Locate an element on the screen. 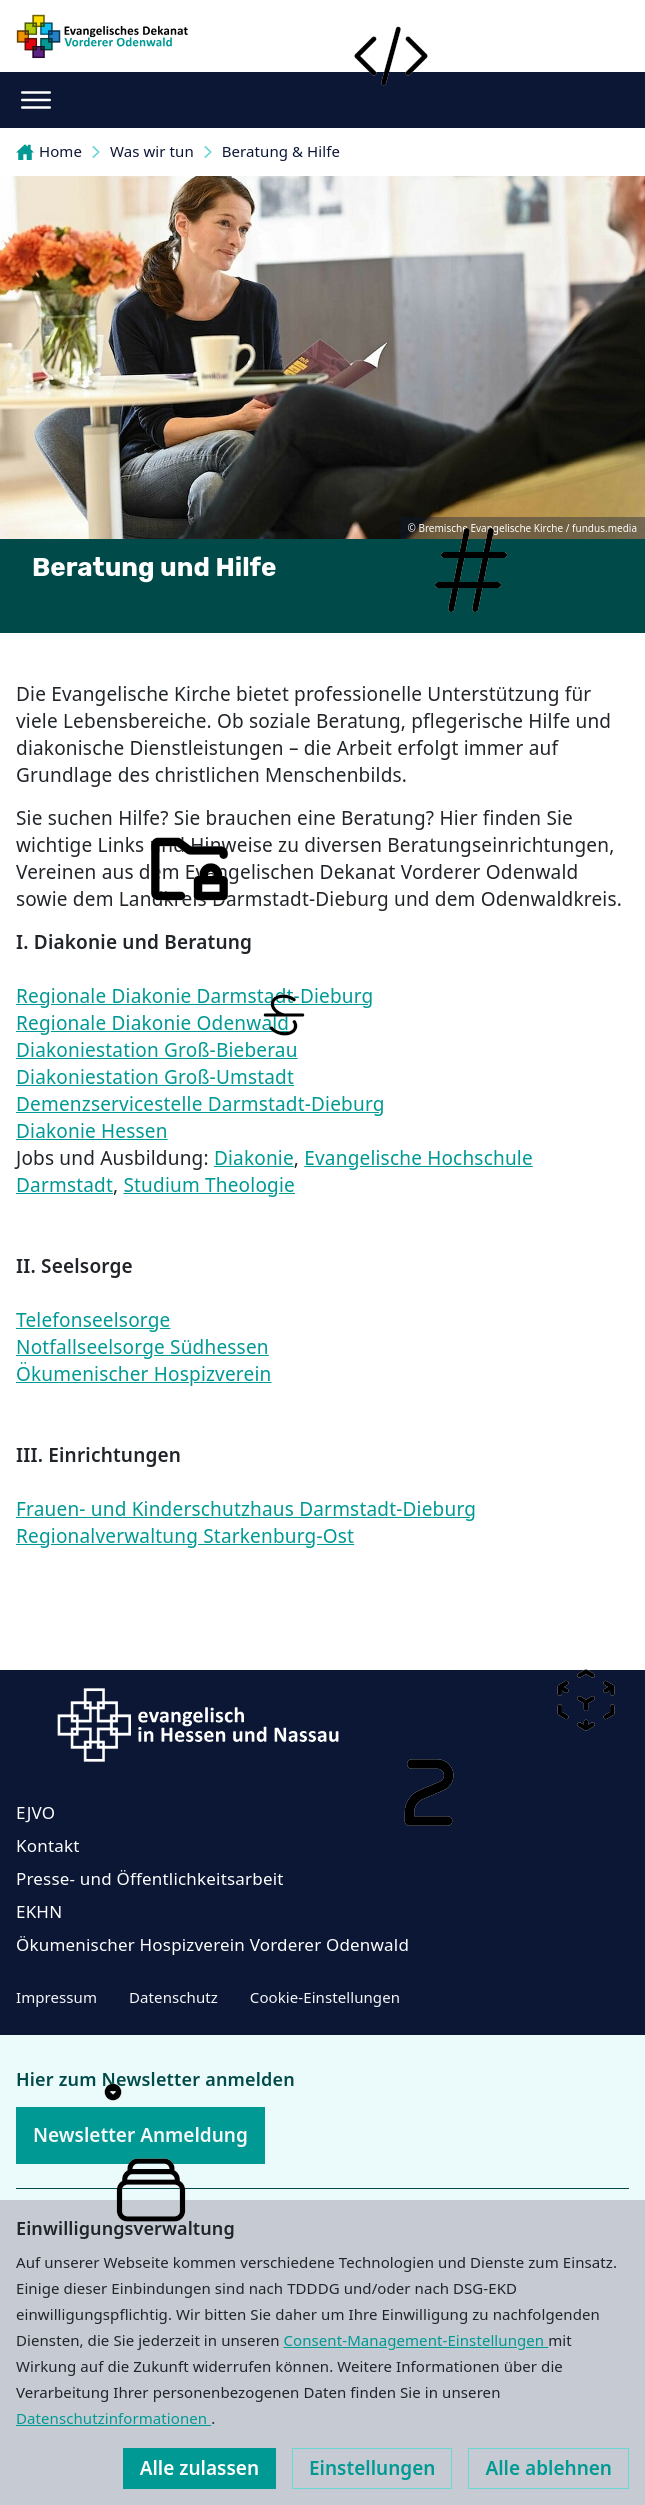  view stacked layers or cards is located at coordinates (151, 2190).